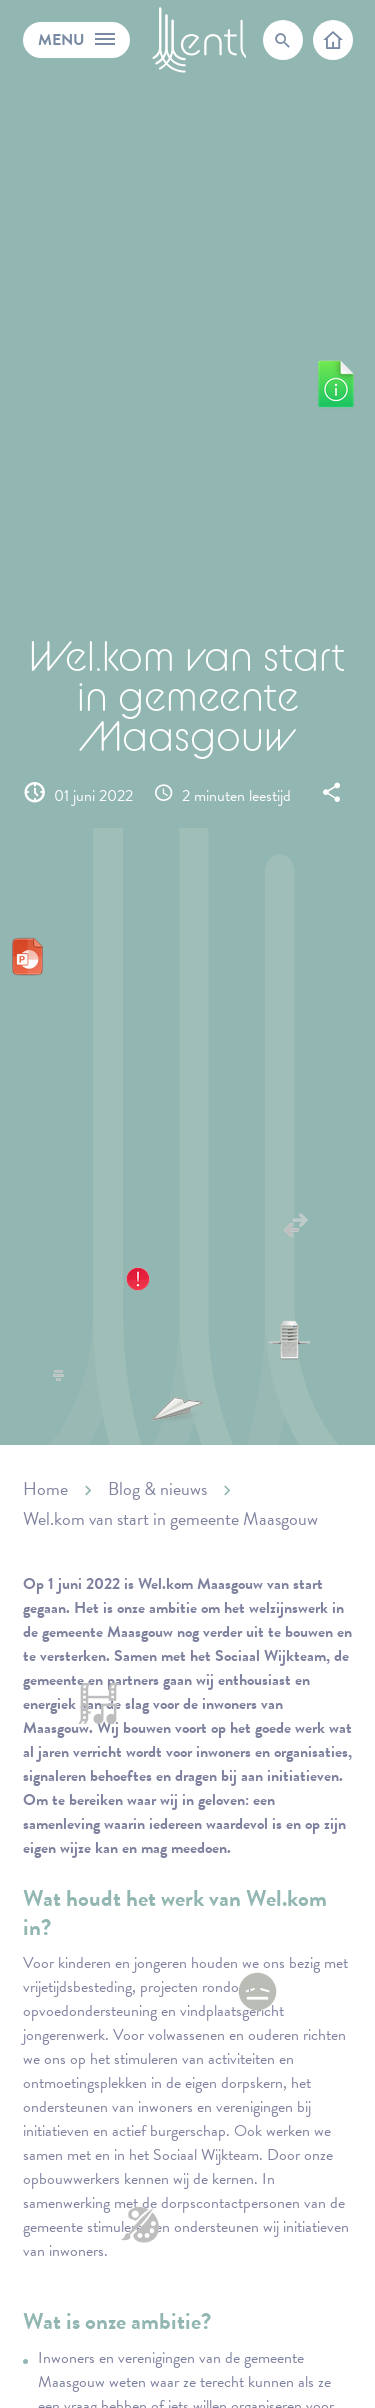 This screenshot has height=2408, width=375. Describe the element at coordinates (289, 1340) in the screenshot. I see `access network server settings` at that location.